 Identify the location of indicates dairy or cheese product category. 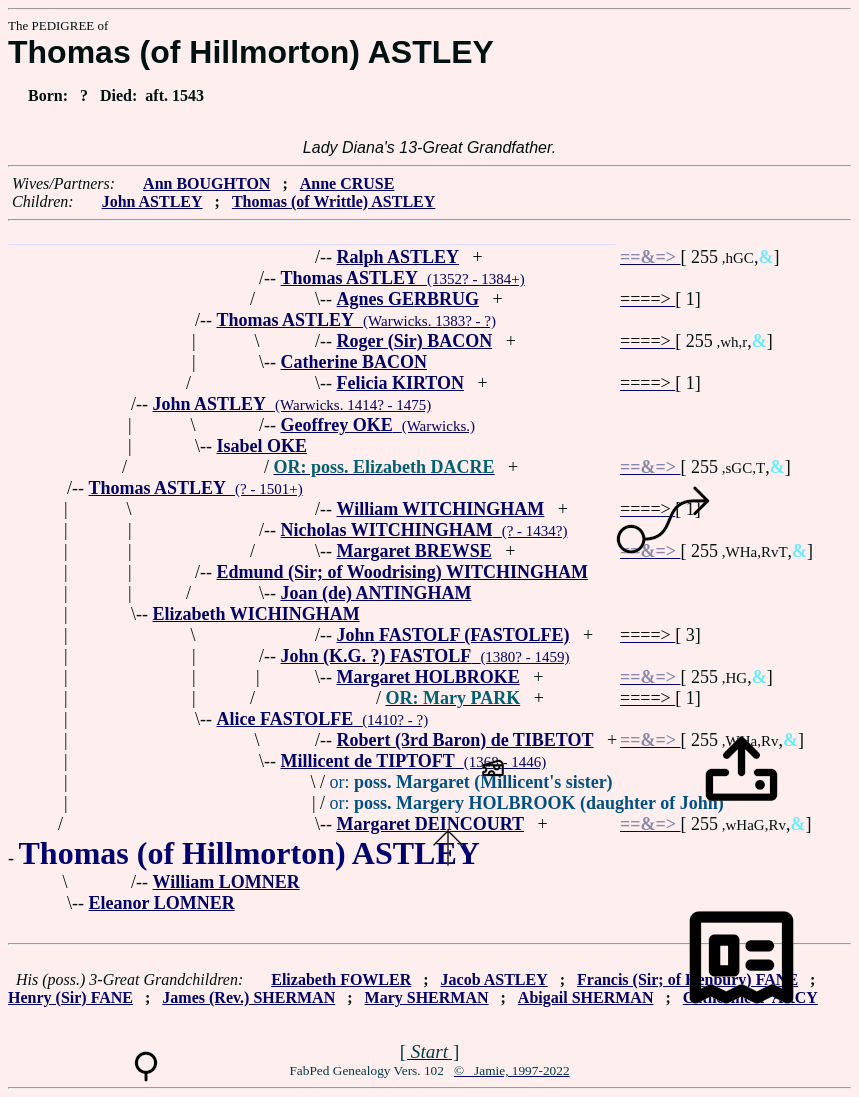
(493, 769).